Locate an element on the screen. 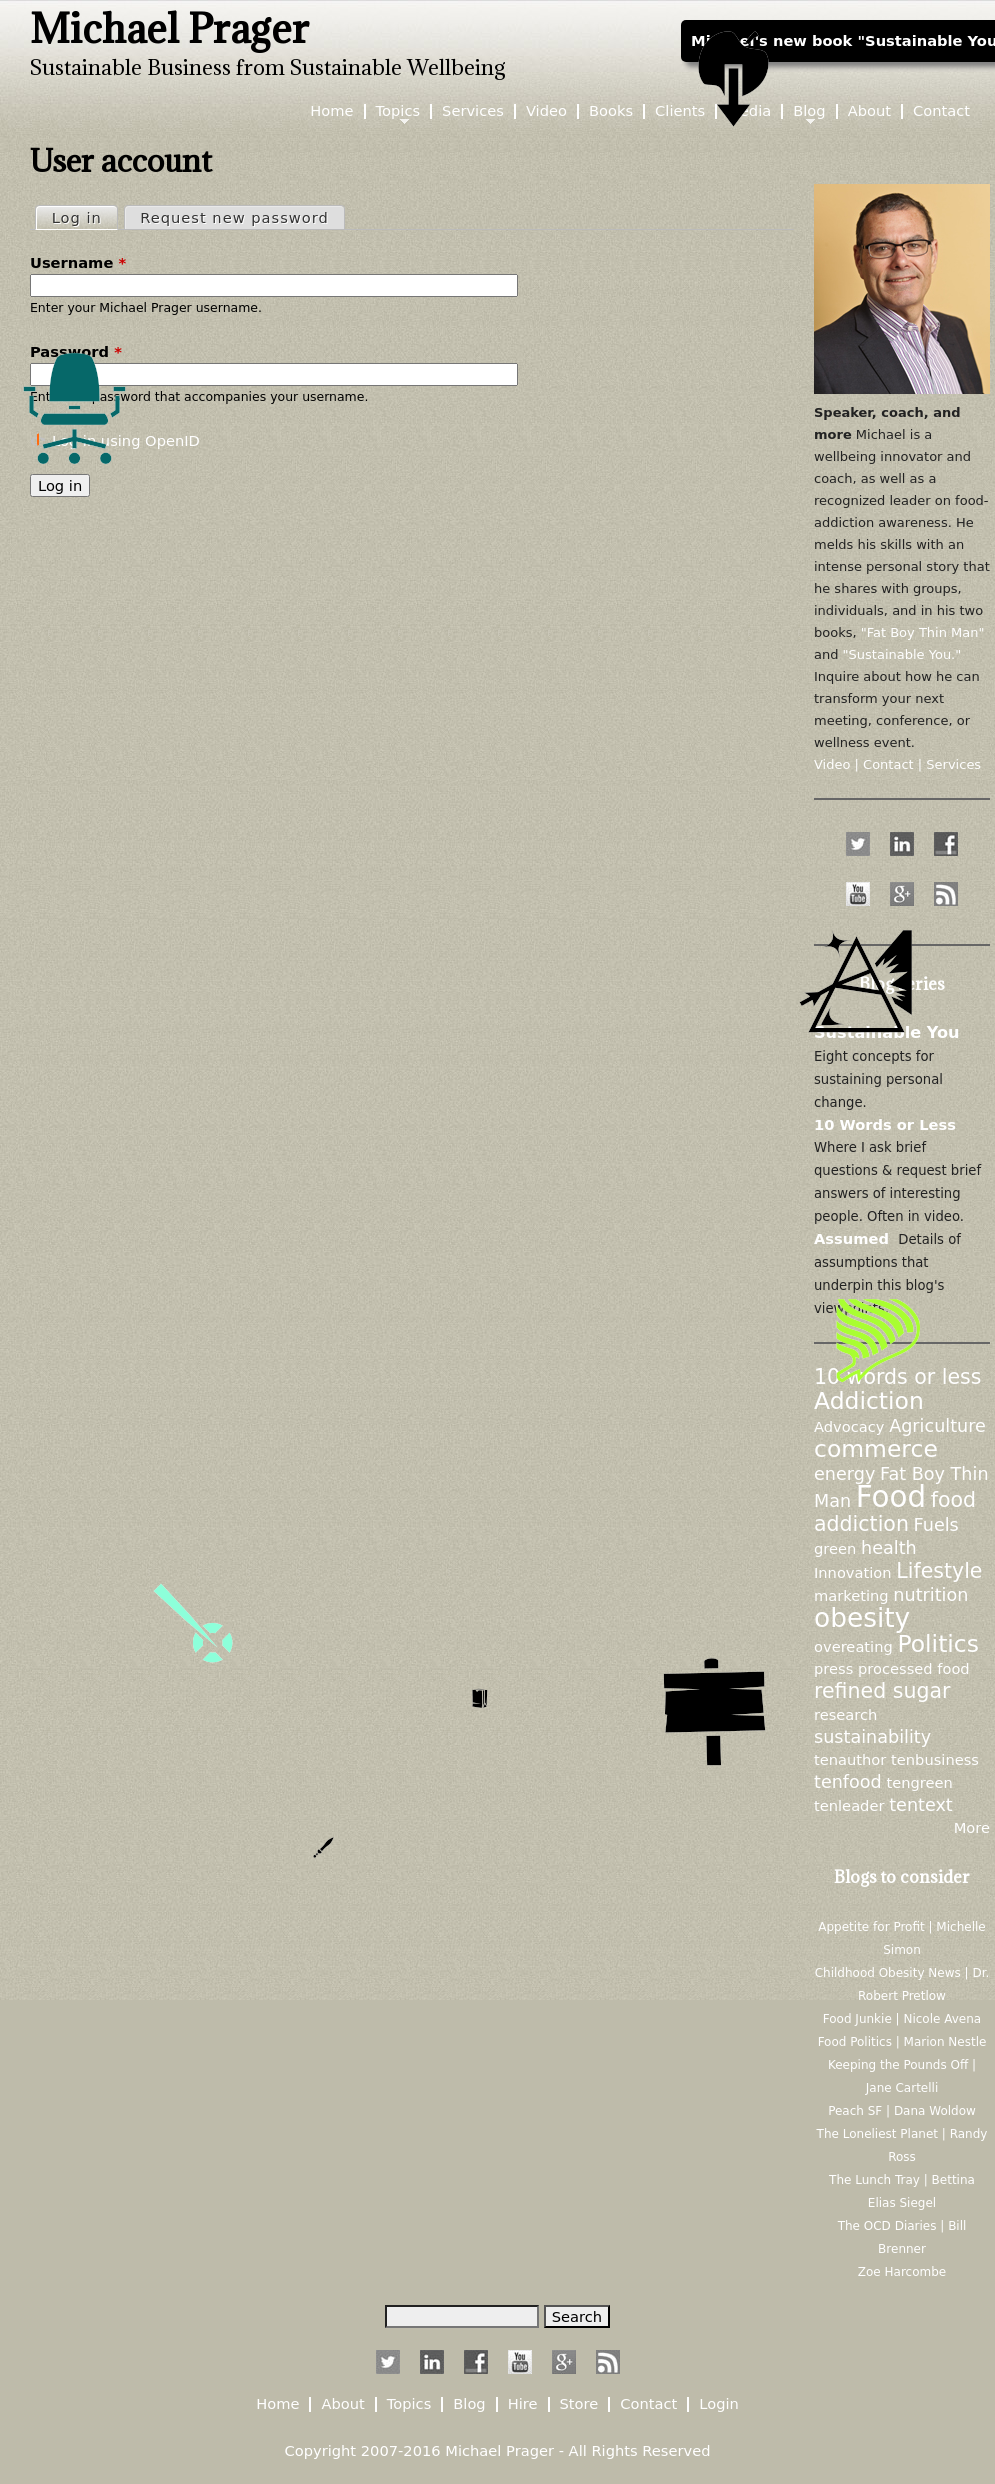 Image resolution: width=995 pixels, height=2484 pixels. indicates gravitational force or physics simulation is located at coordinates (733, 78).